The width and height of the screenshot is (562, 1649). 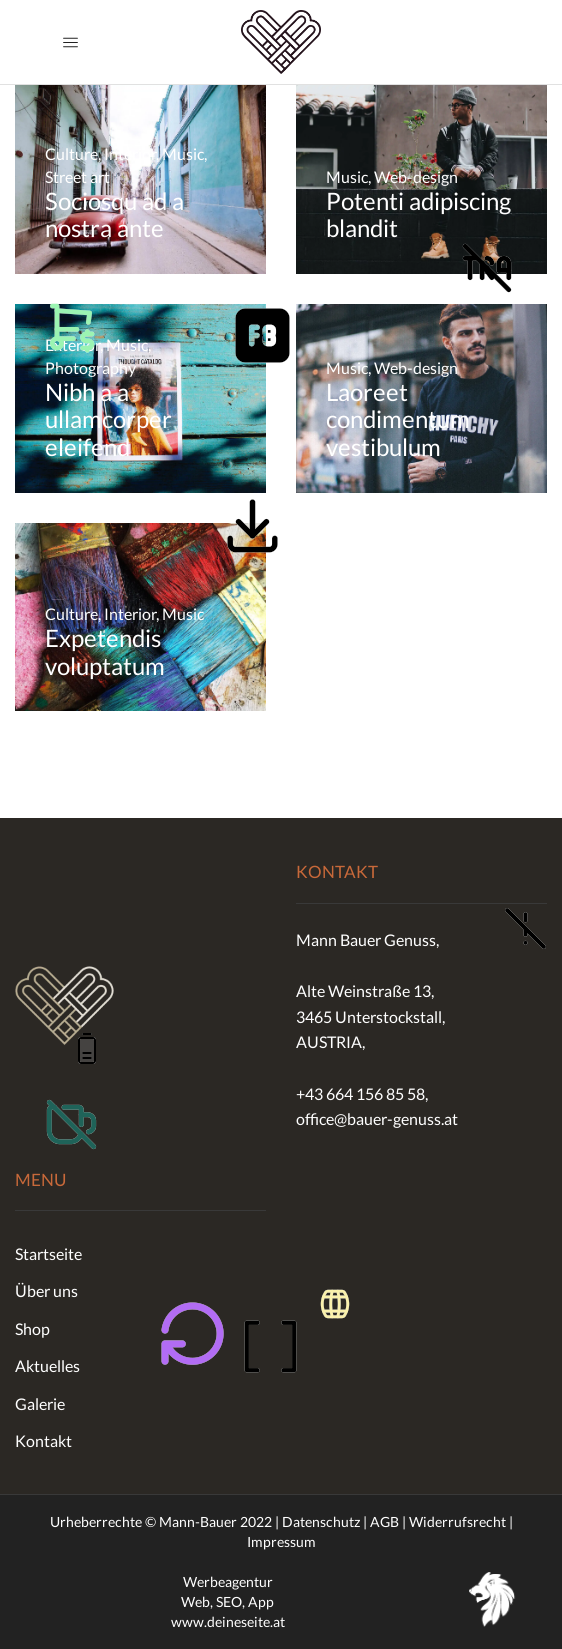 I want to click on indicates medium battery level, so click(x=87, y=1049).